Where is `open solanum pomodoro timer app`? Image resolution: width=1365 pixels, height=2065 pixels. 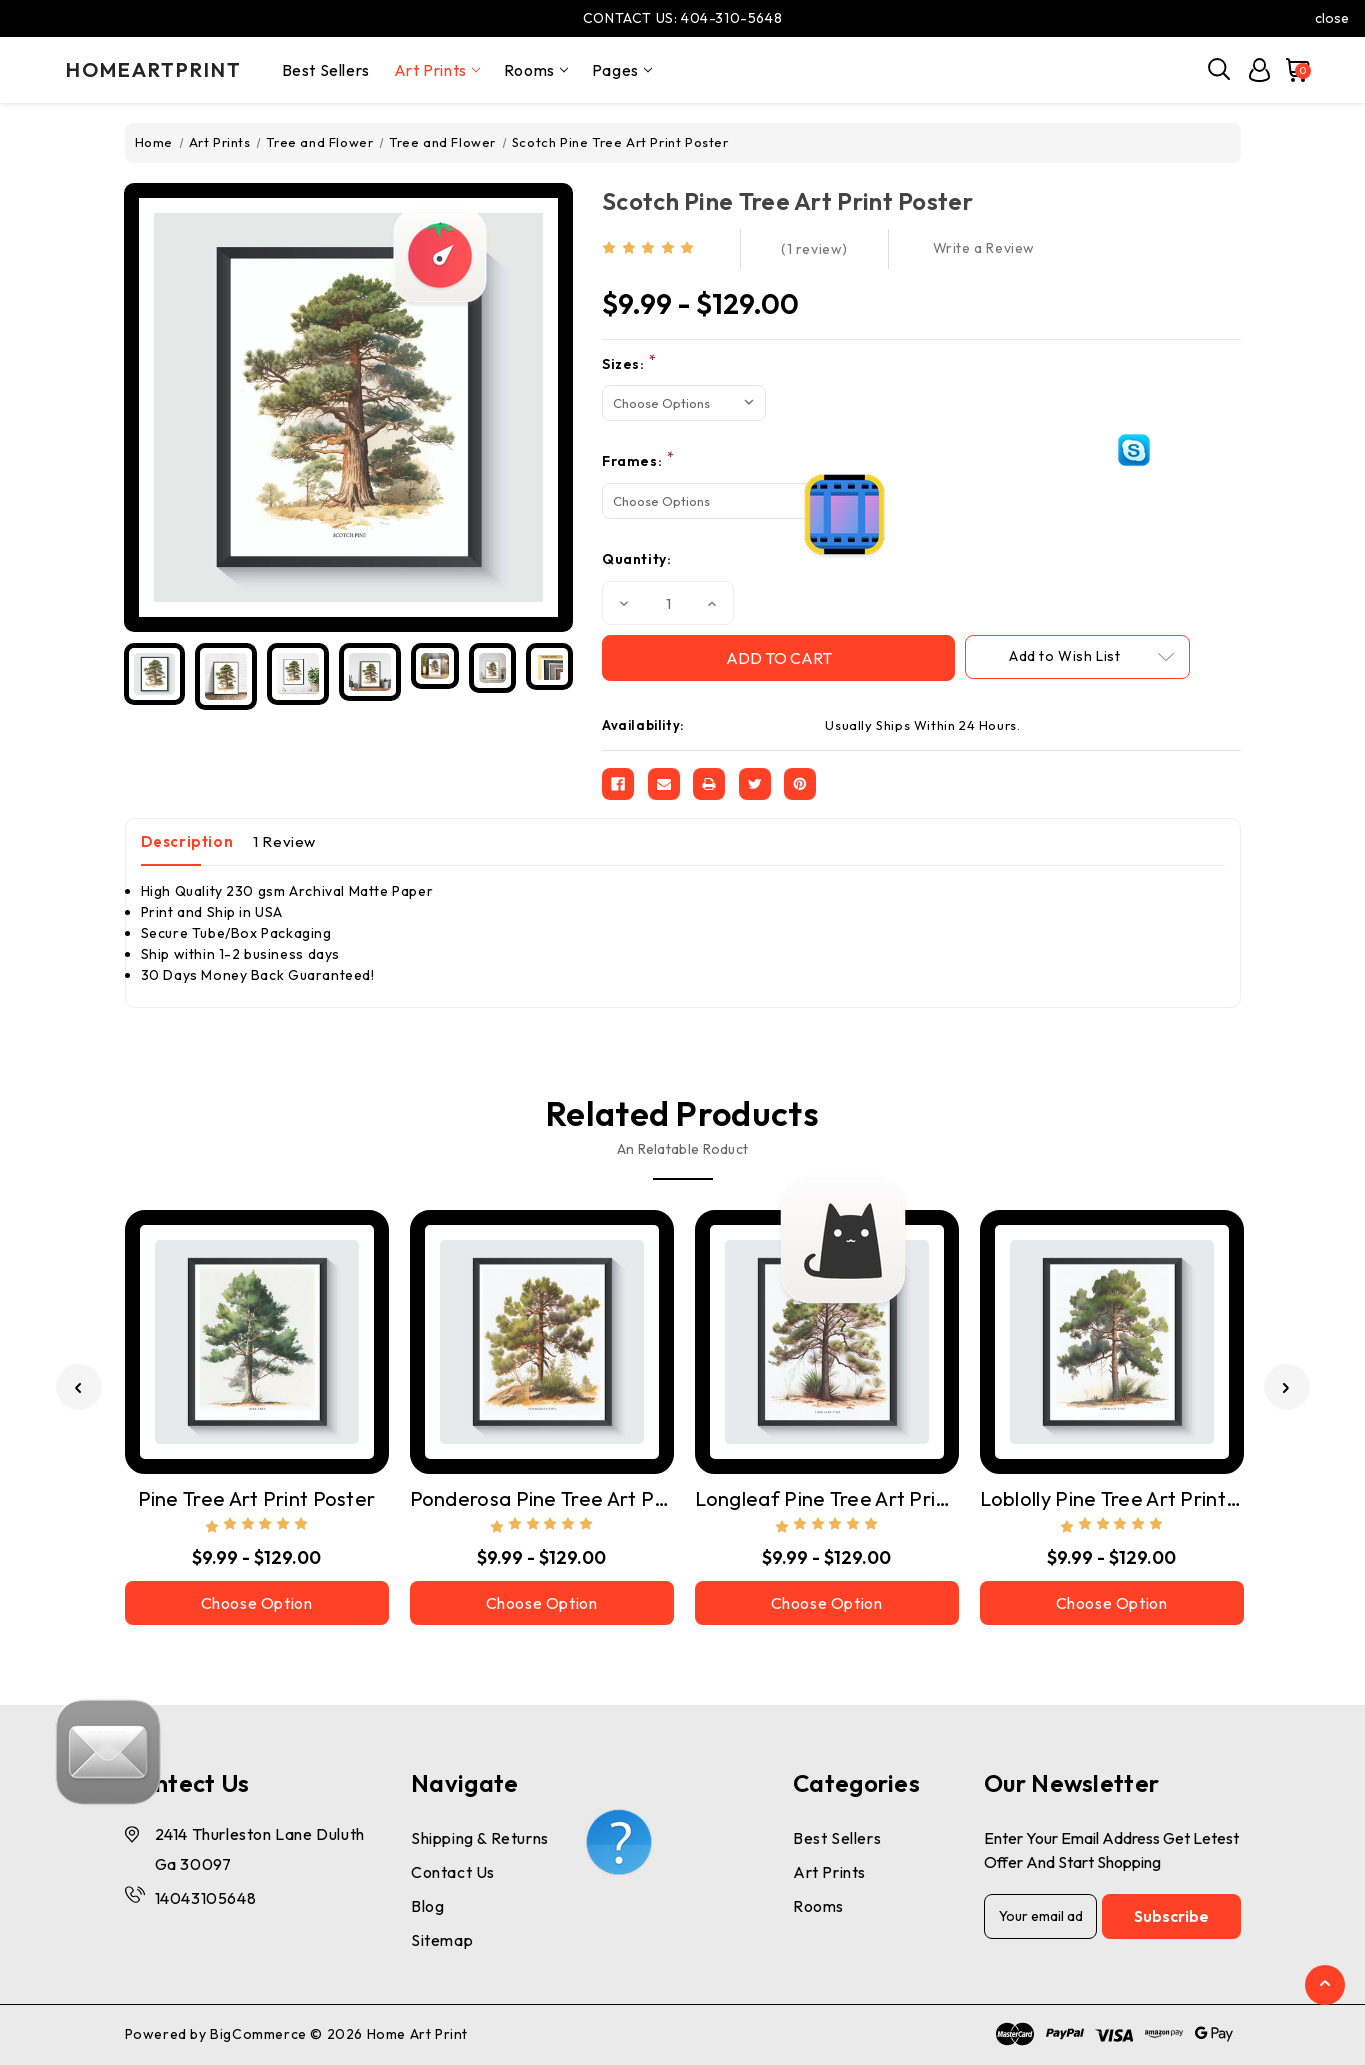 open solanum pomodoro timer app is located at coordinates (440, 256).